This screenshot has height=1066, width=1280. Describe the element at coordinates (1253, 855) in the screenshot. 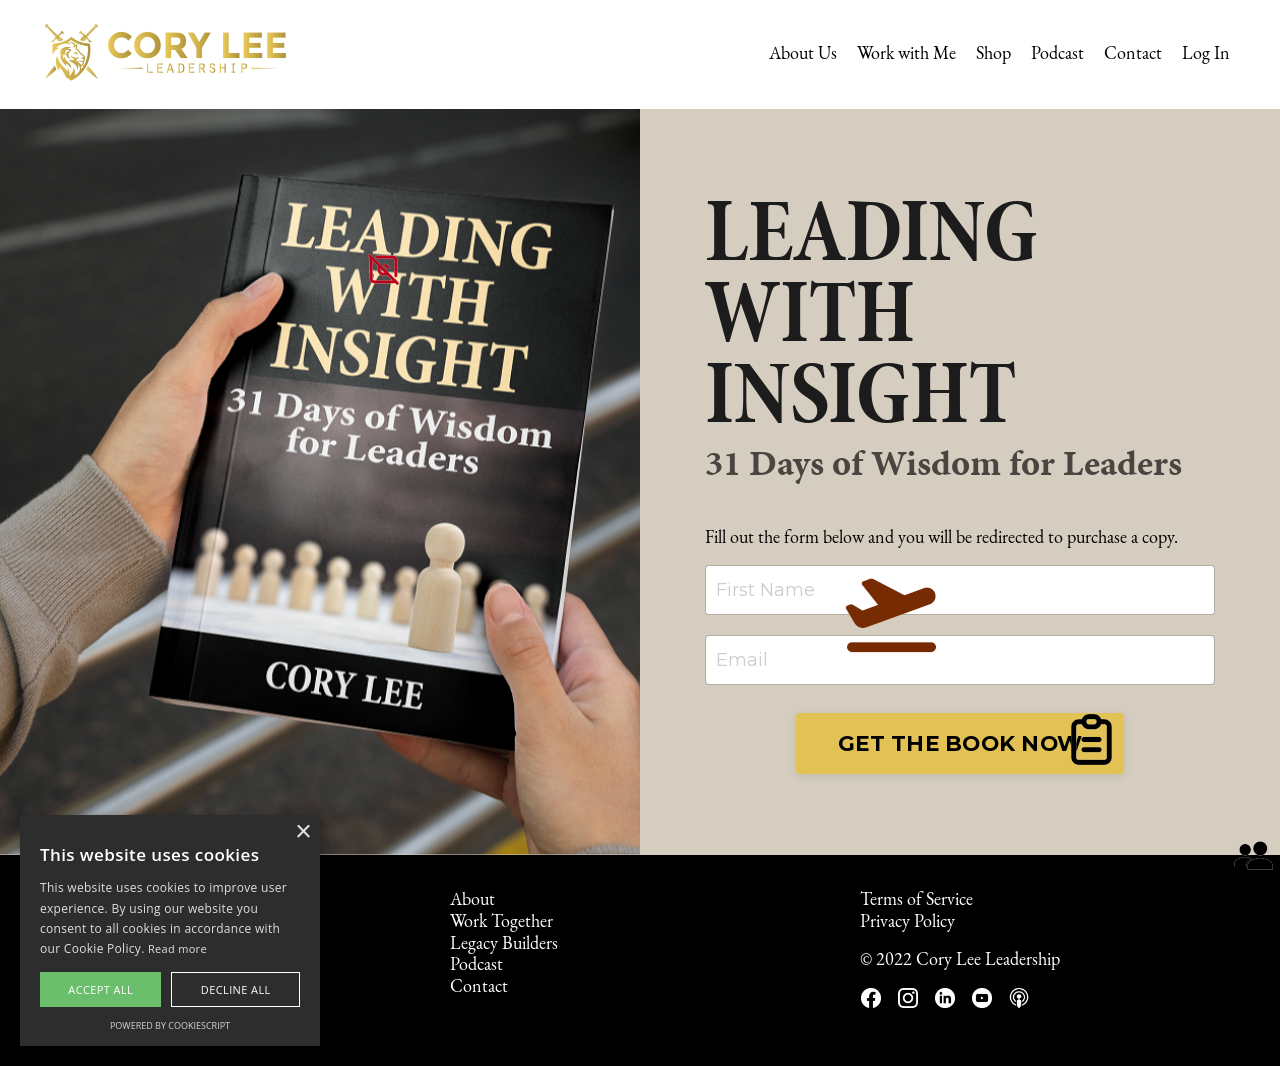

I see `view contacts or people list` at that location.